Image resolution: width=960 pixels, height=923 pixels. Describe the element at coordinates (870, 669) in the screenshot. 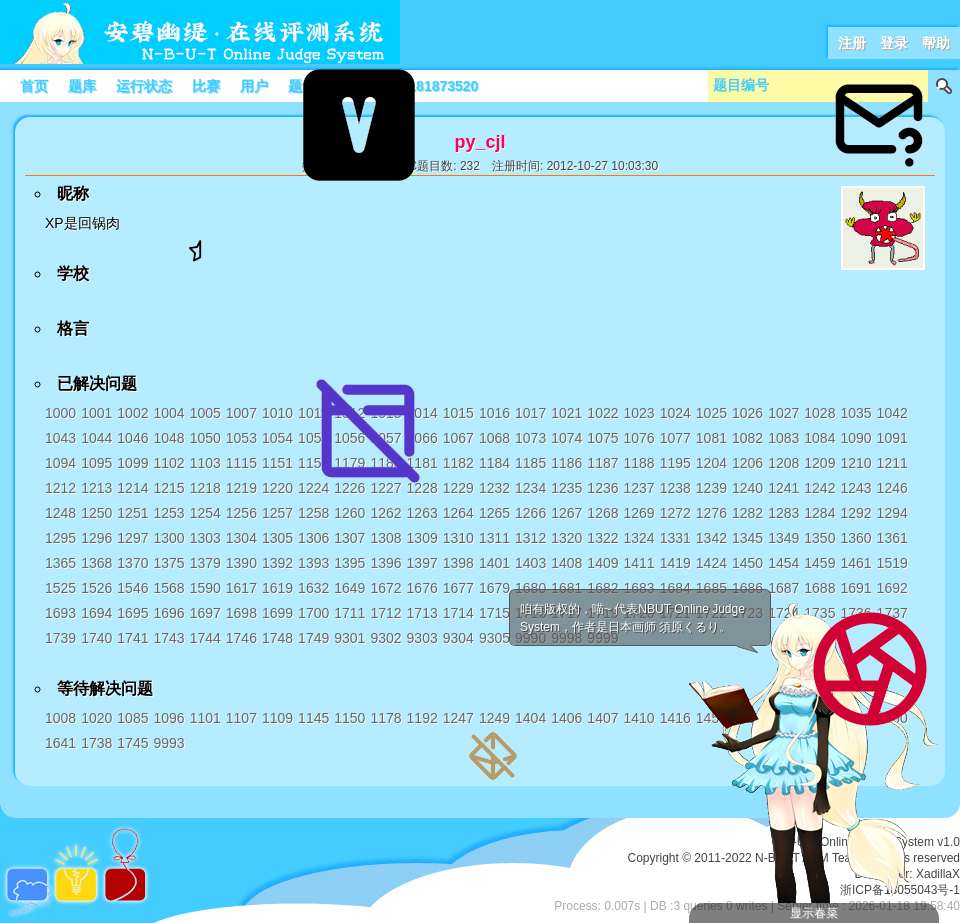

I see `adjust camera aperture settings` at that location.